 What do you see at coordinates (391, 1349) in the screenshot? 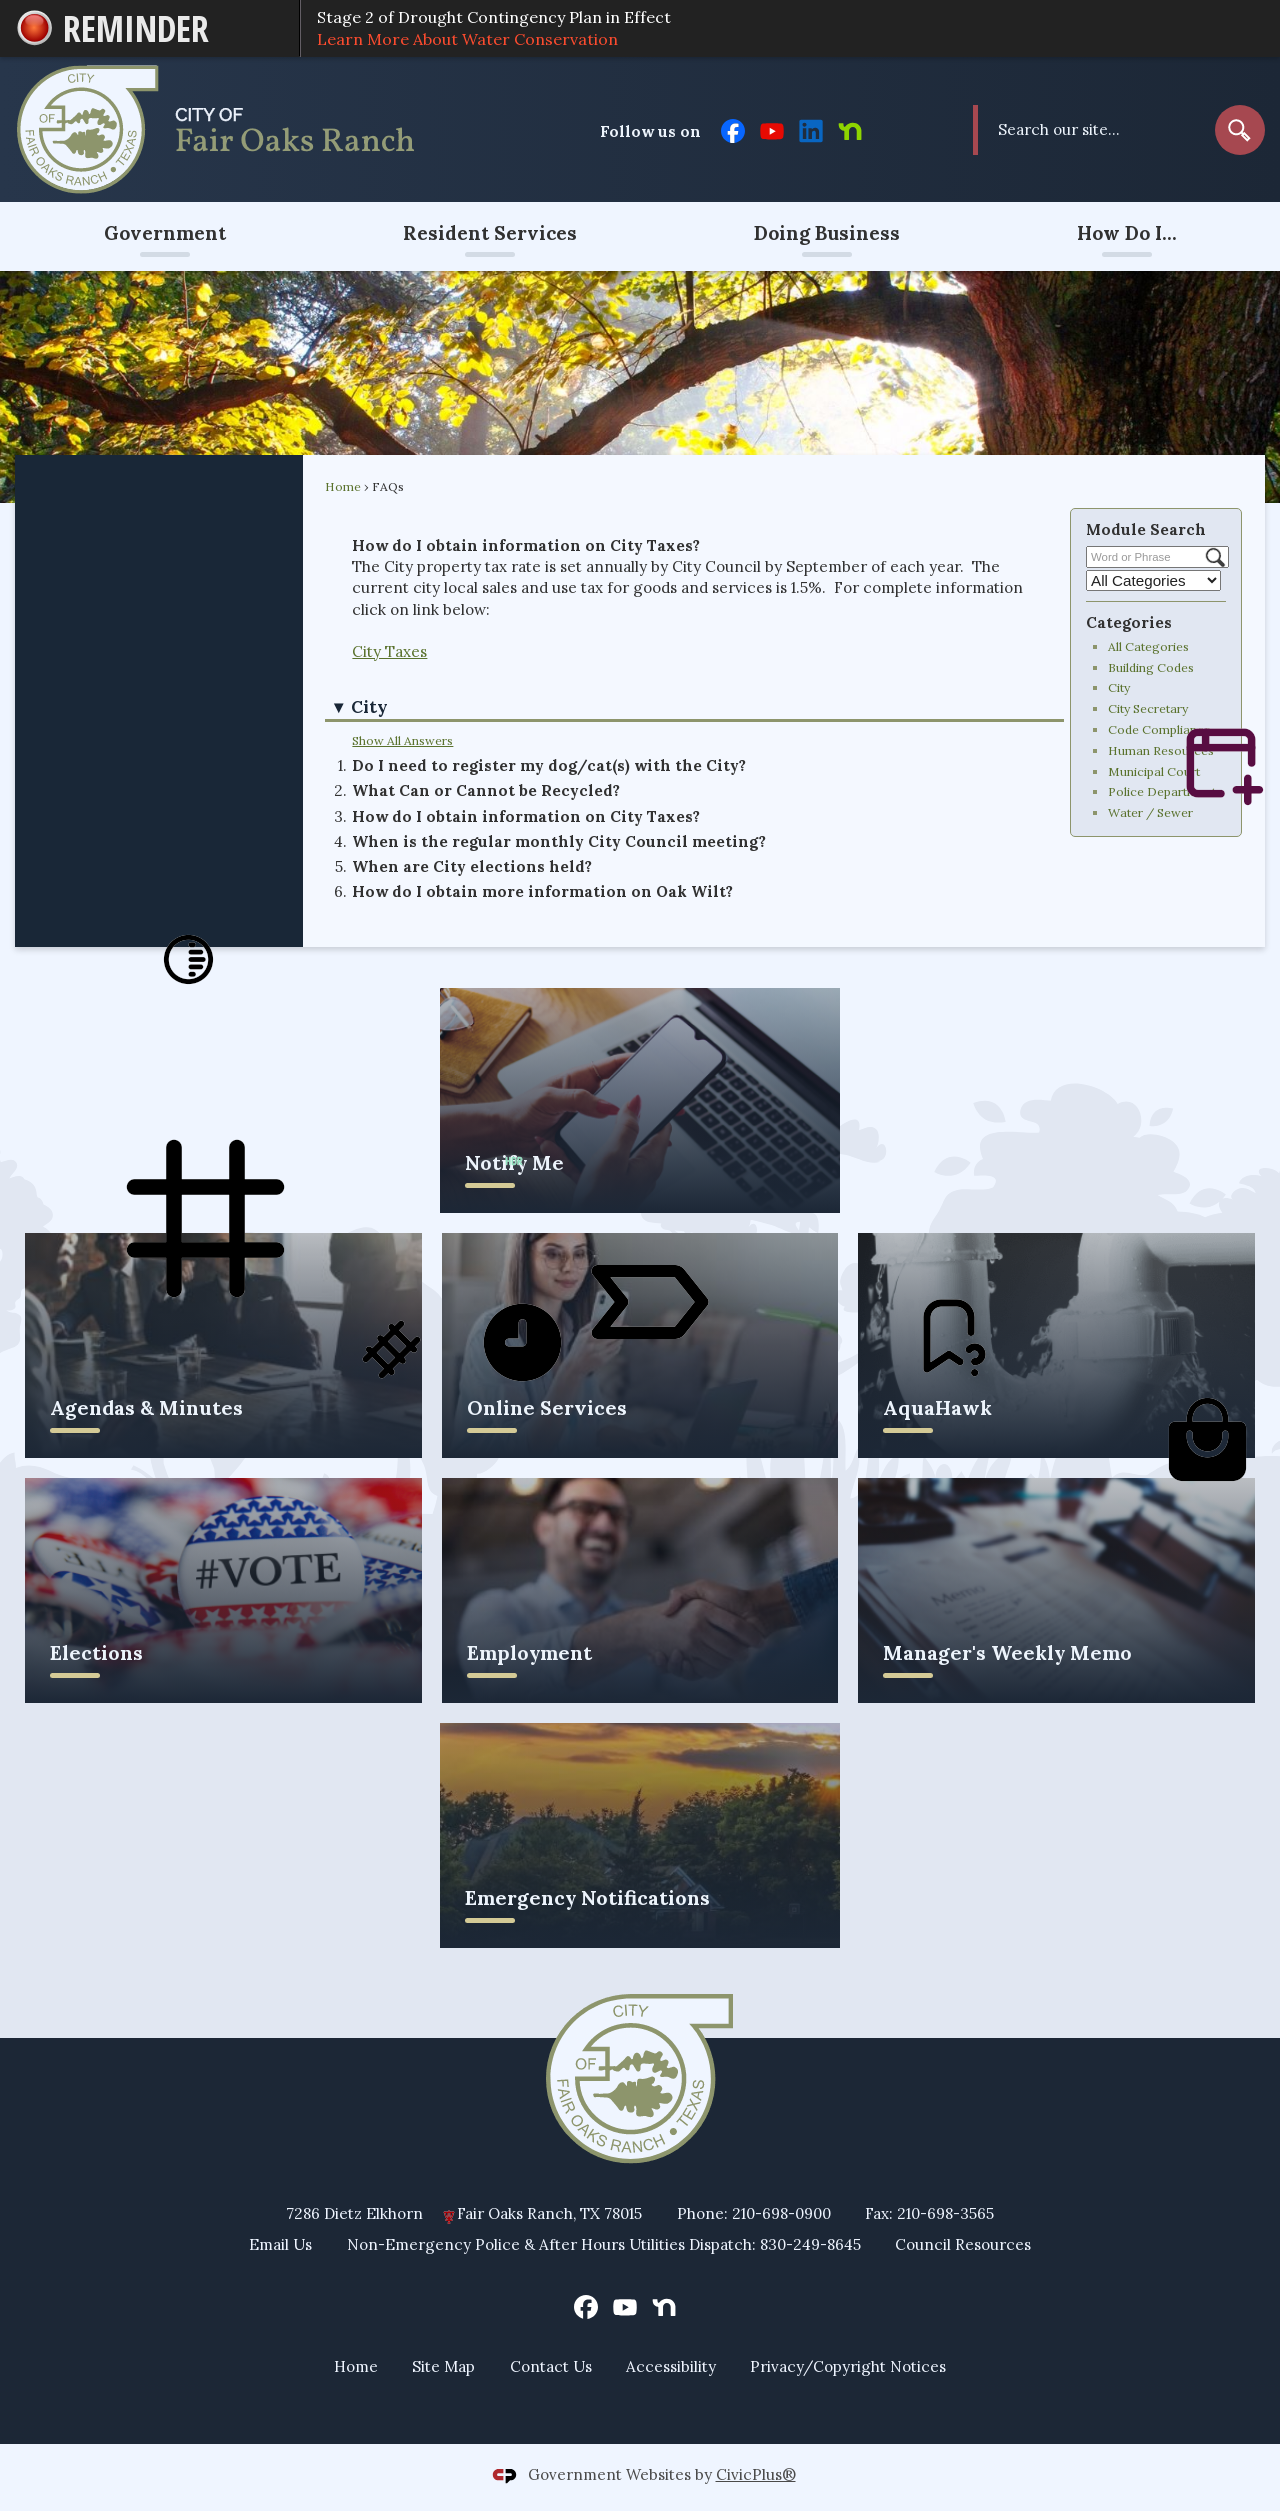
I see `view track or railway information` at bounding box center [391, 1349].